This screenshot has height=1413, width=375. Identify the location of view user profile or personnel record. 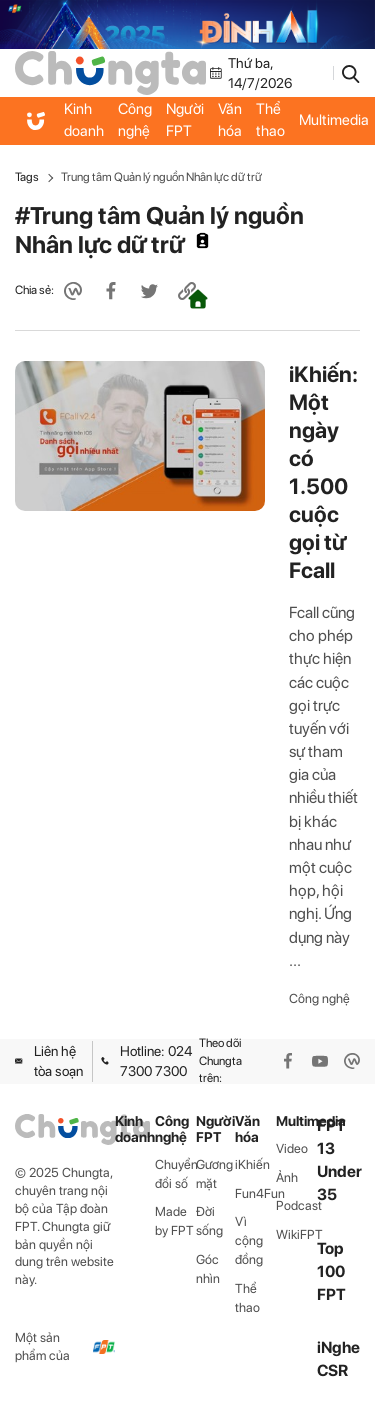
(202, 240).